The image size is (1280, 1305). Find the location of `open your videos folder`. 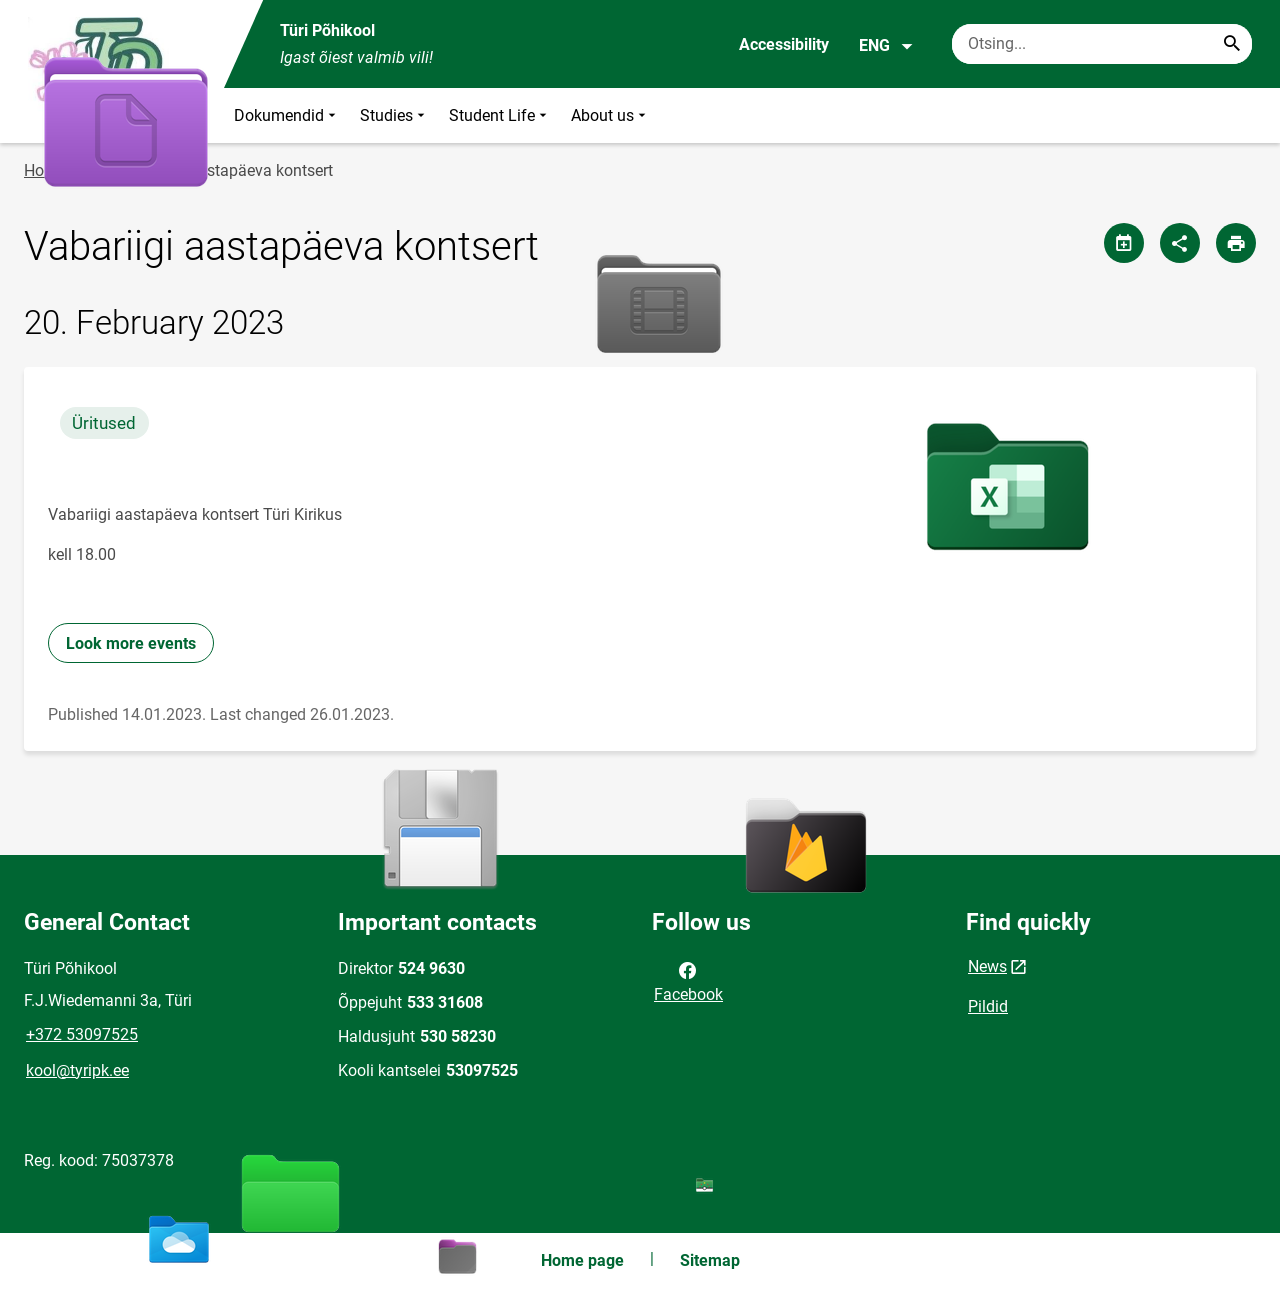

open your videos folder is located at coordinates (659, 304).